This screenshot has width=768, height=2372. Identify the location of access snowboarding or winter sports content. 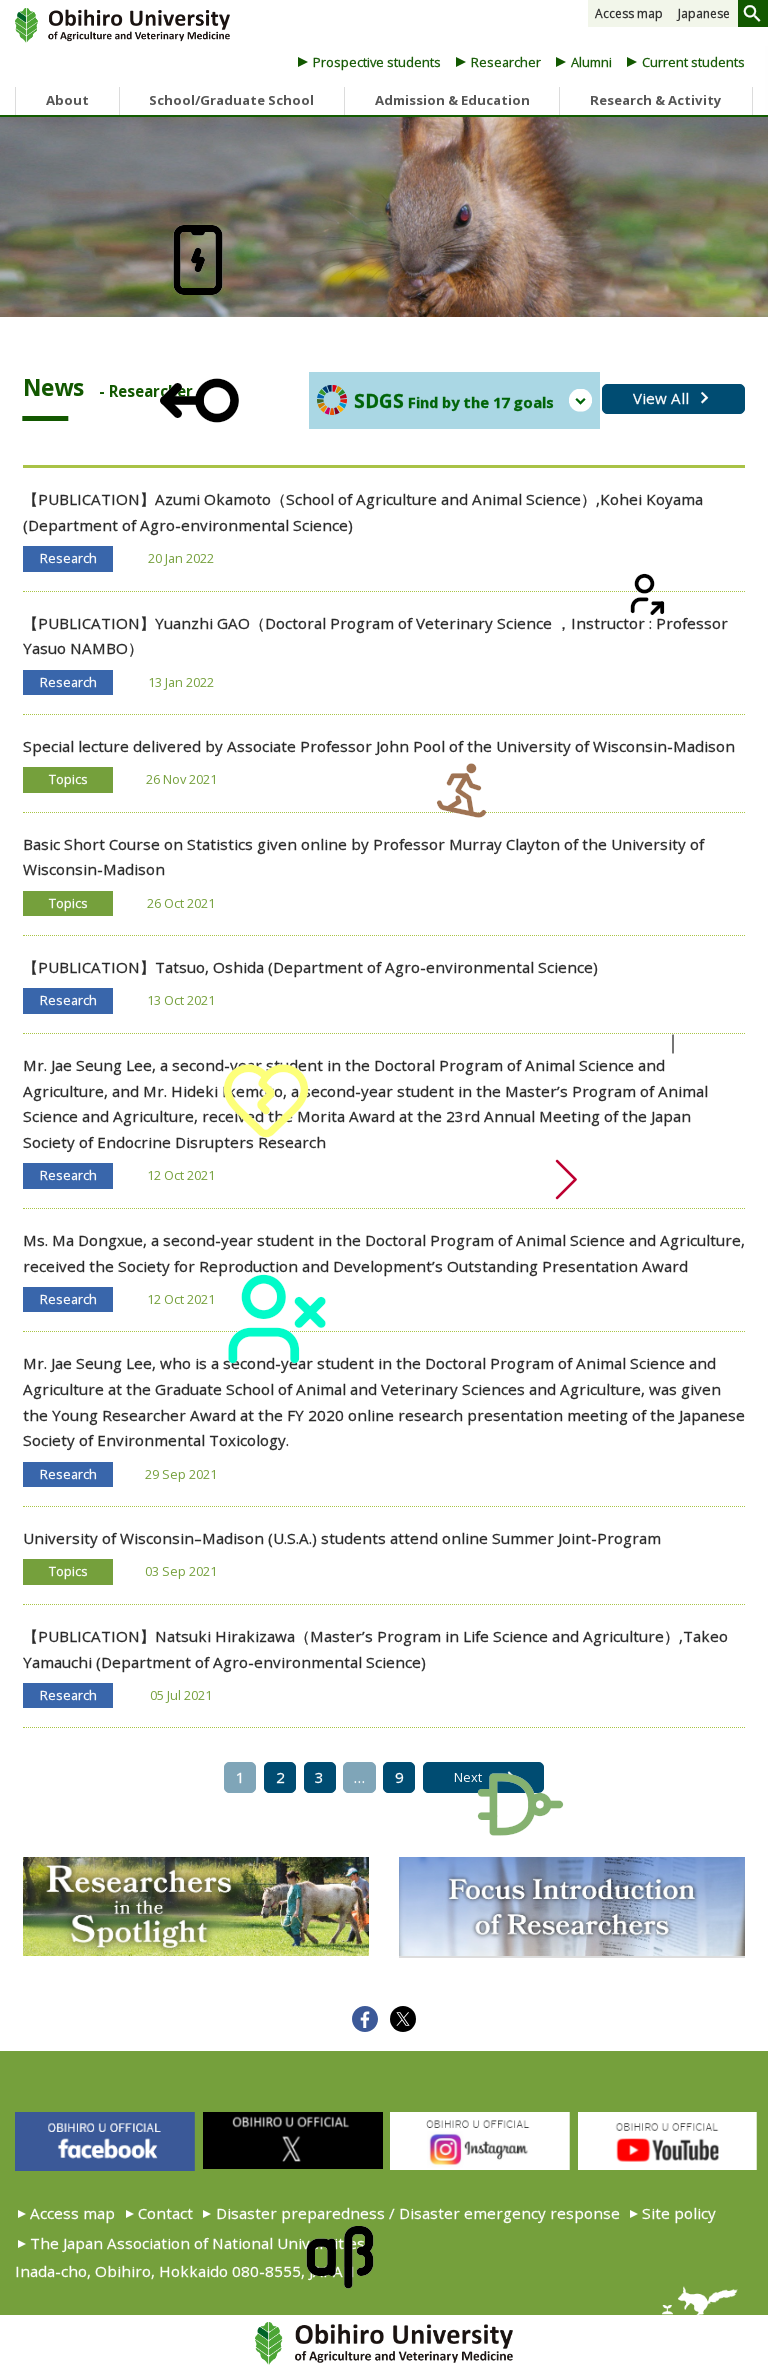
(461, 790).